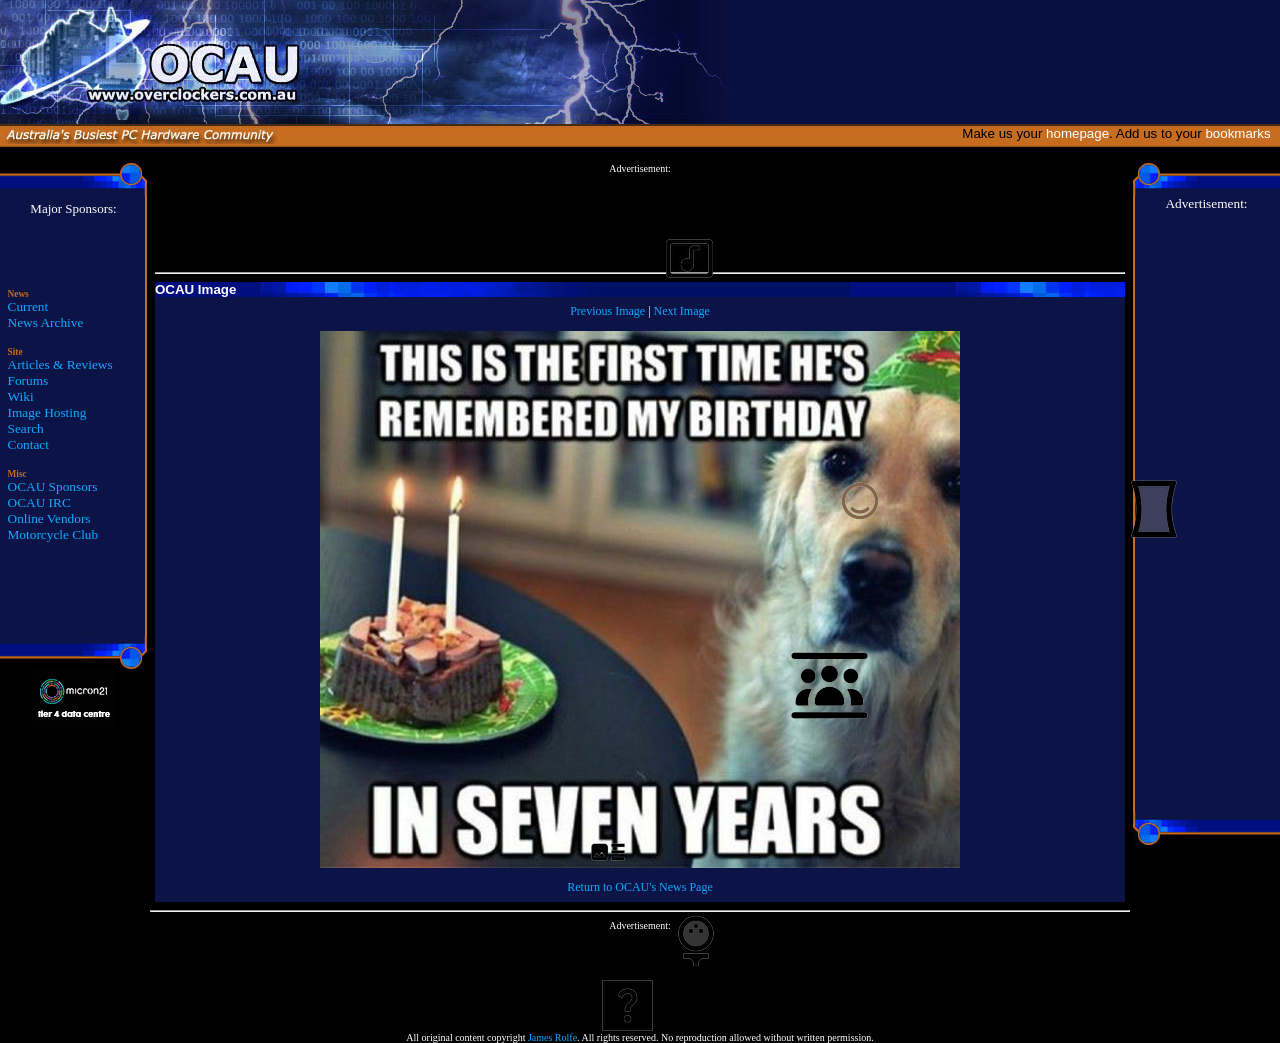 Image resolution: width=1280 pixels, height=1043 pixels. What do you see at coordinates (860, 501) in the screenshot?
I see `apply inner shadow effect to bottom edge` at bounding box center [860, 501].